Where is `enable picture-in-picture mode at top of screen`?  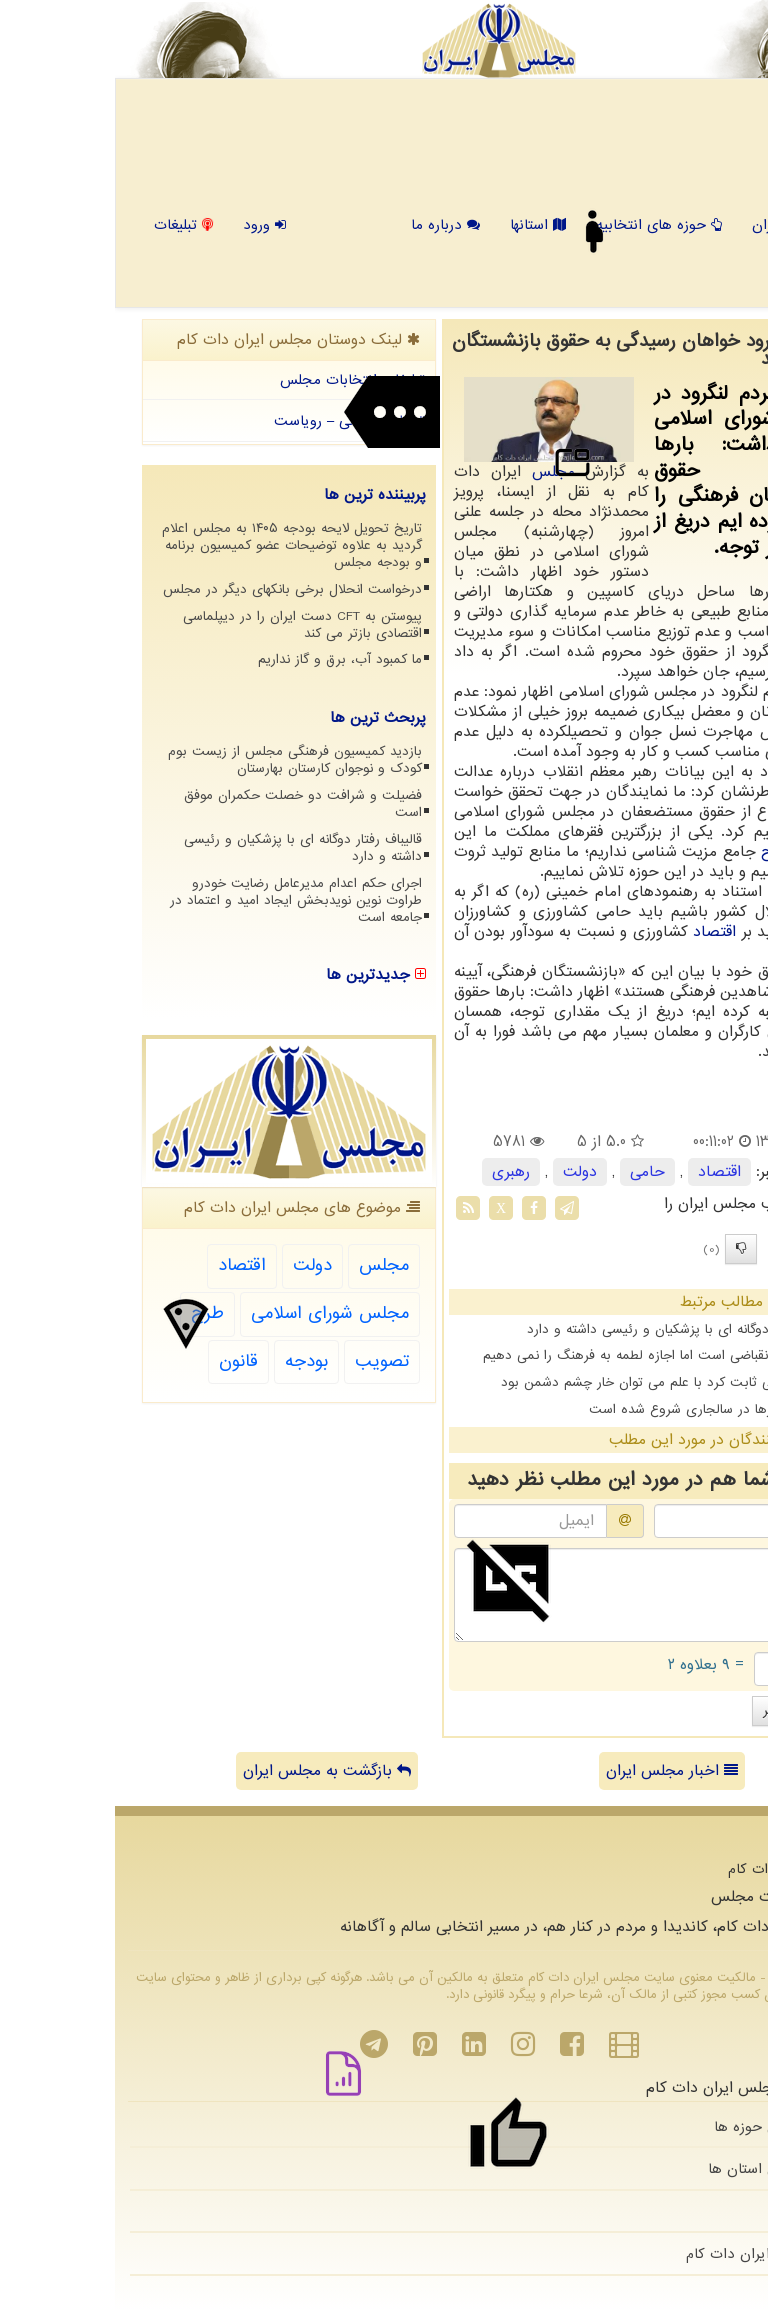 enable picture-in-picture mode at top of screen is located at coordinates (572, 462).